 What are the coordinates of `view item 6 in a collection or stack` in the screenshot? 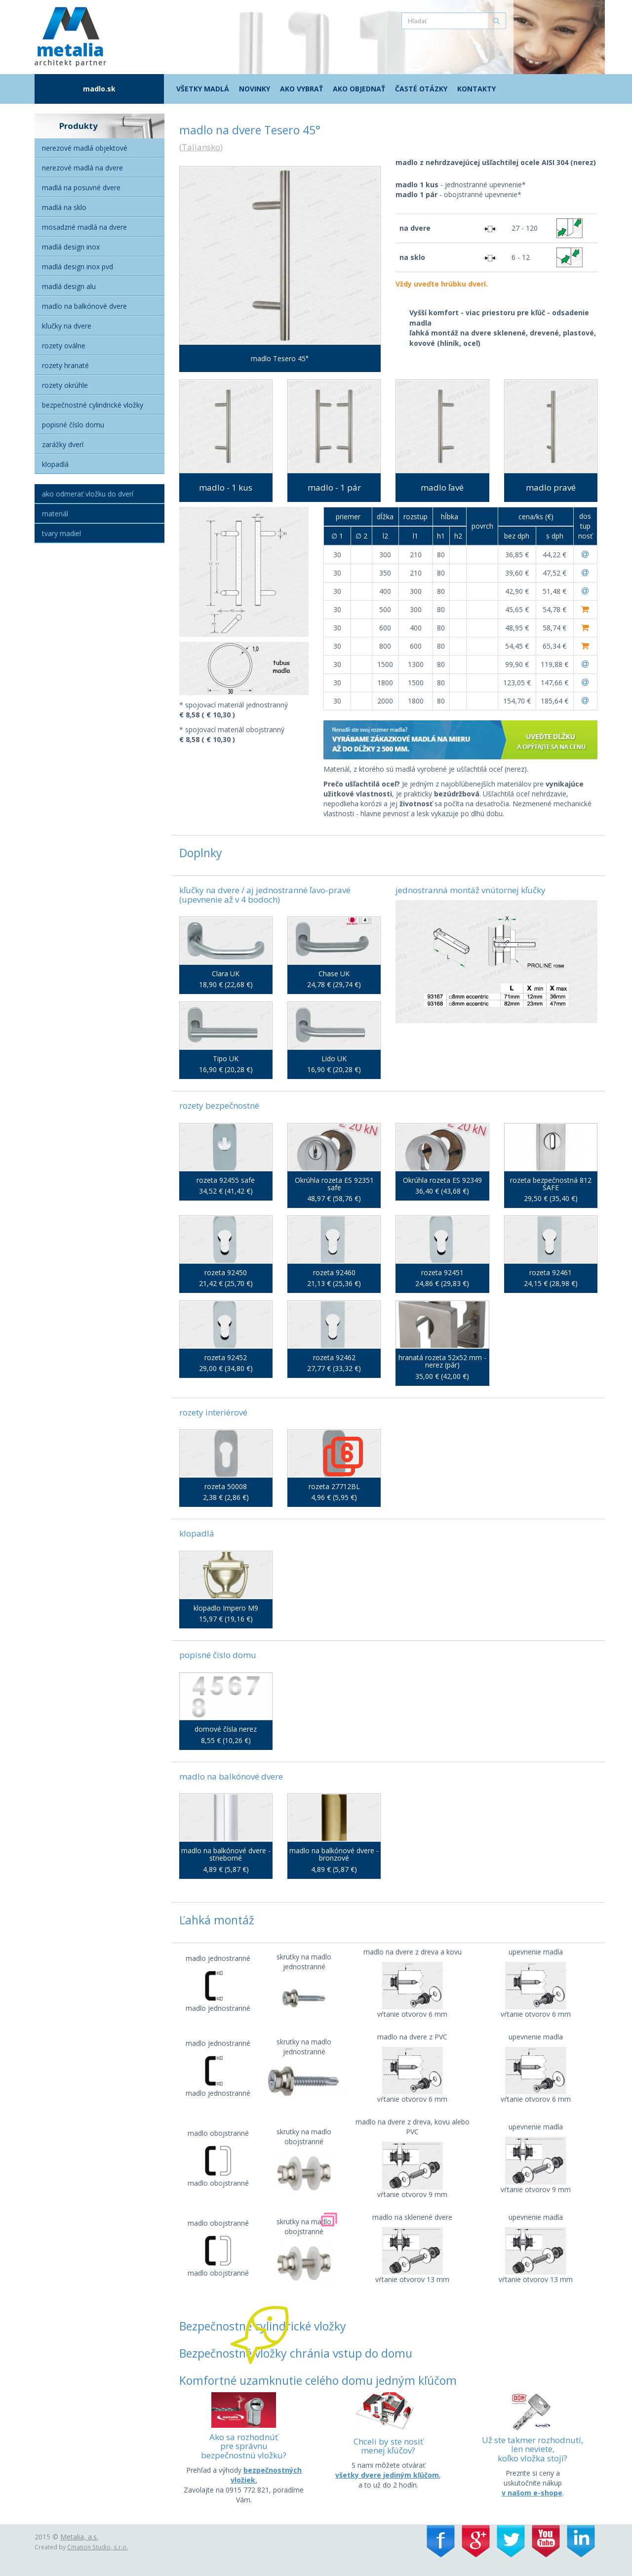 It's located at (343, 1456).